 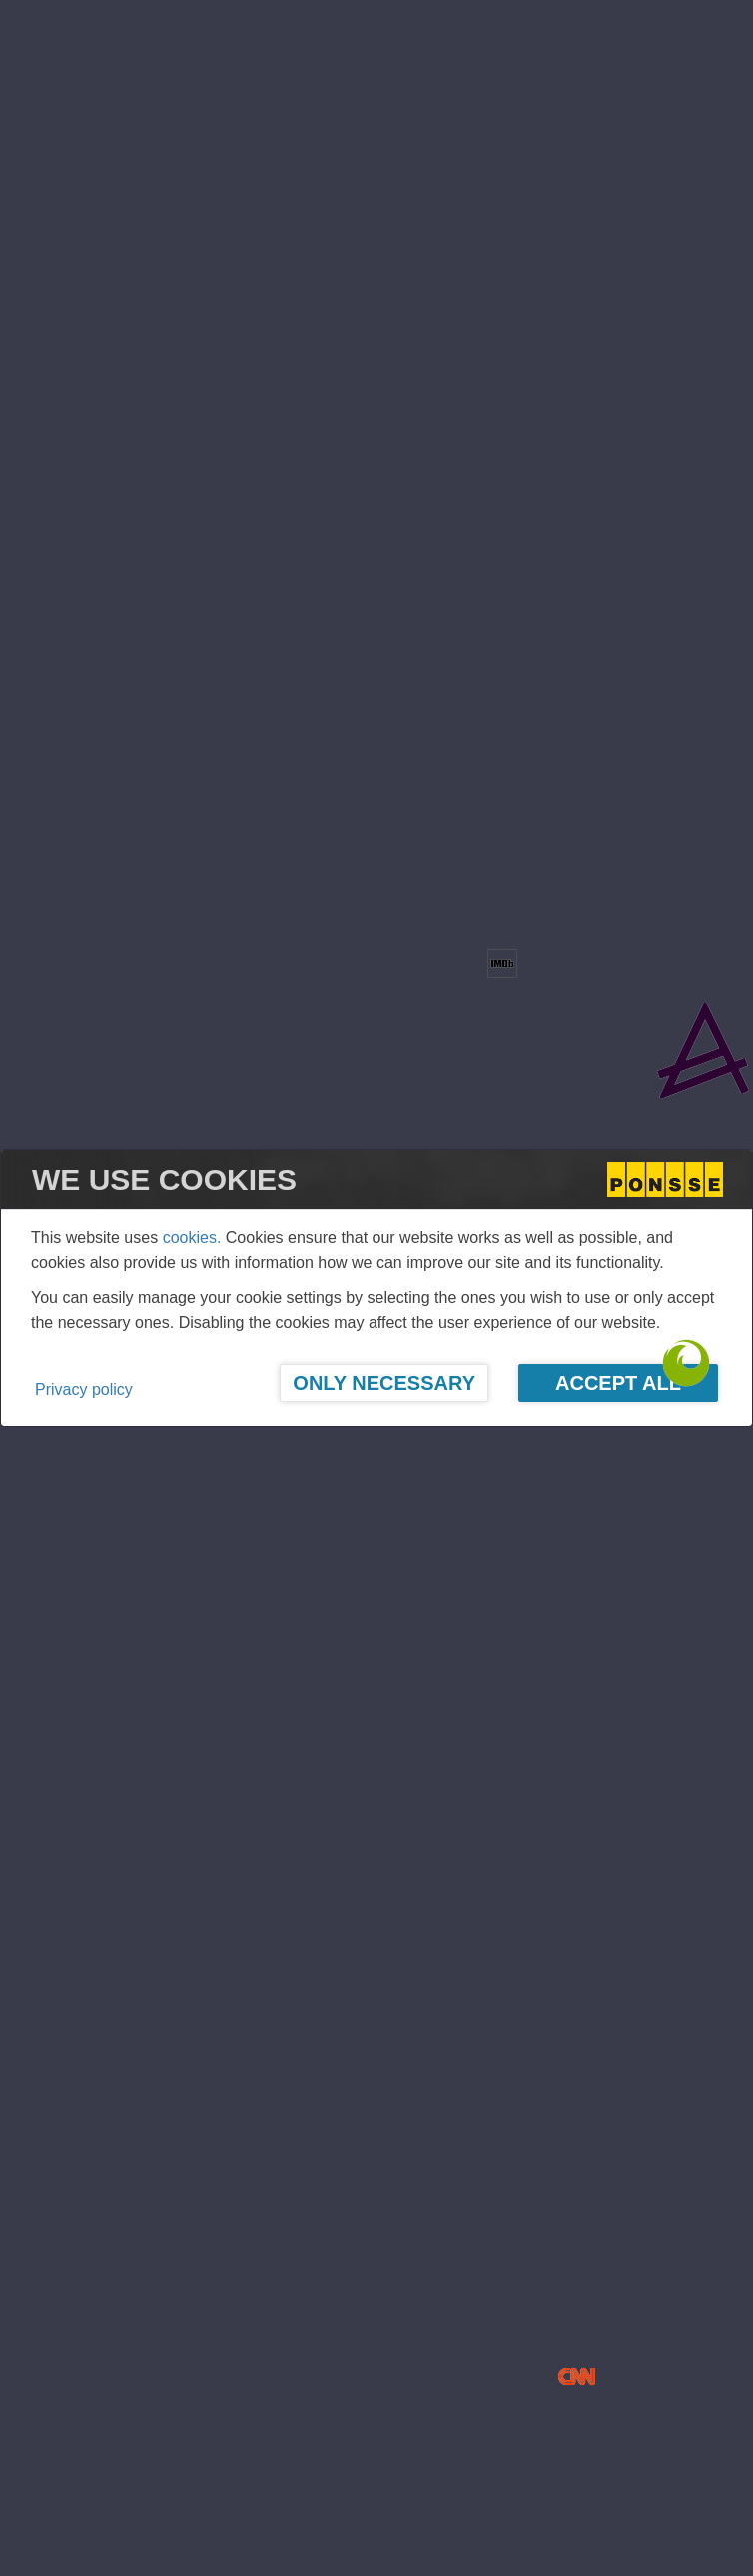 What do you see at coordinates (703, 1051) in the screenshot?
I see `open the Actual Budget app` at bounding box center [703, 1051].